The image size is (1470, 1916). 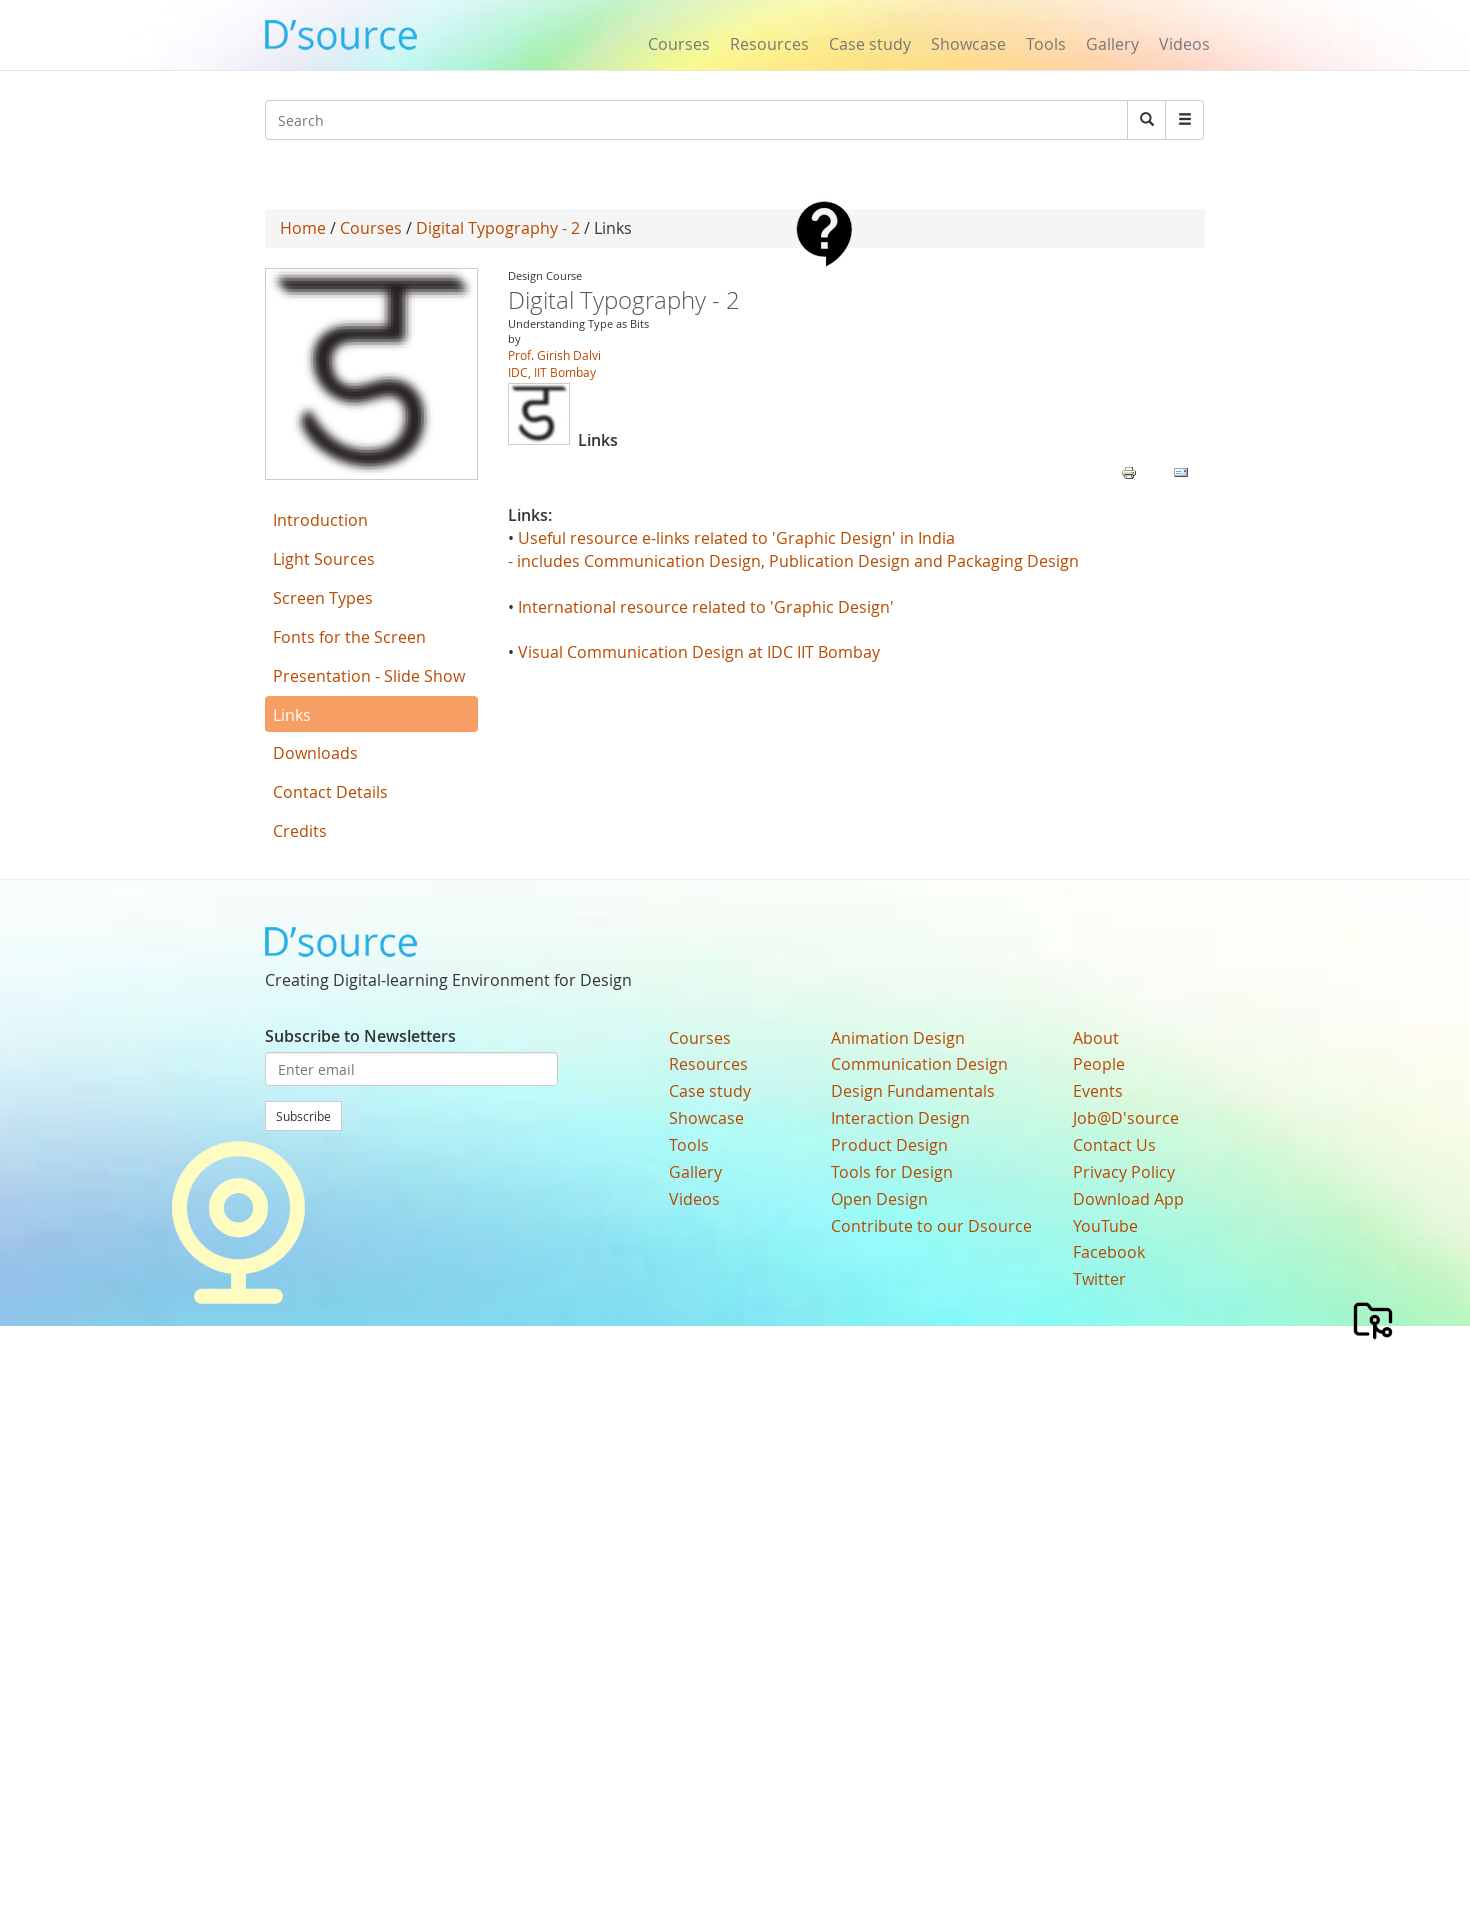 I want to click on access webcam or camera settings, so click(x=238, y=1222).